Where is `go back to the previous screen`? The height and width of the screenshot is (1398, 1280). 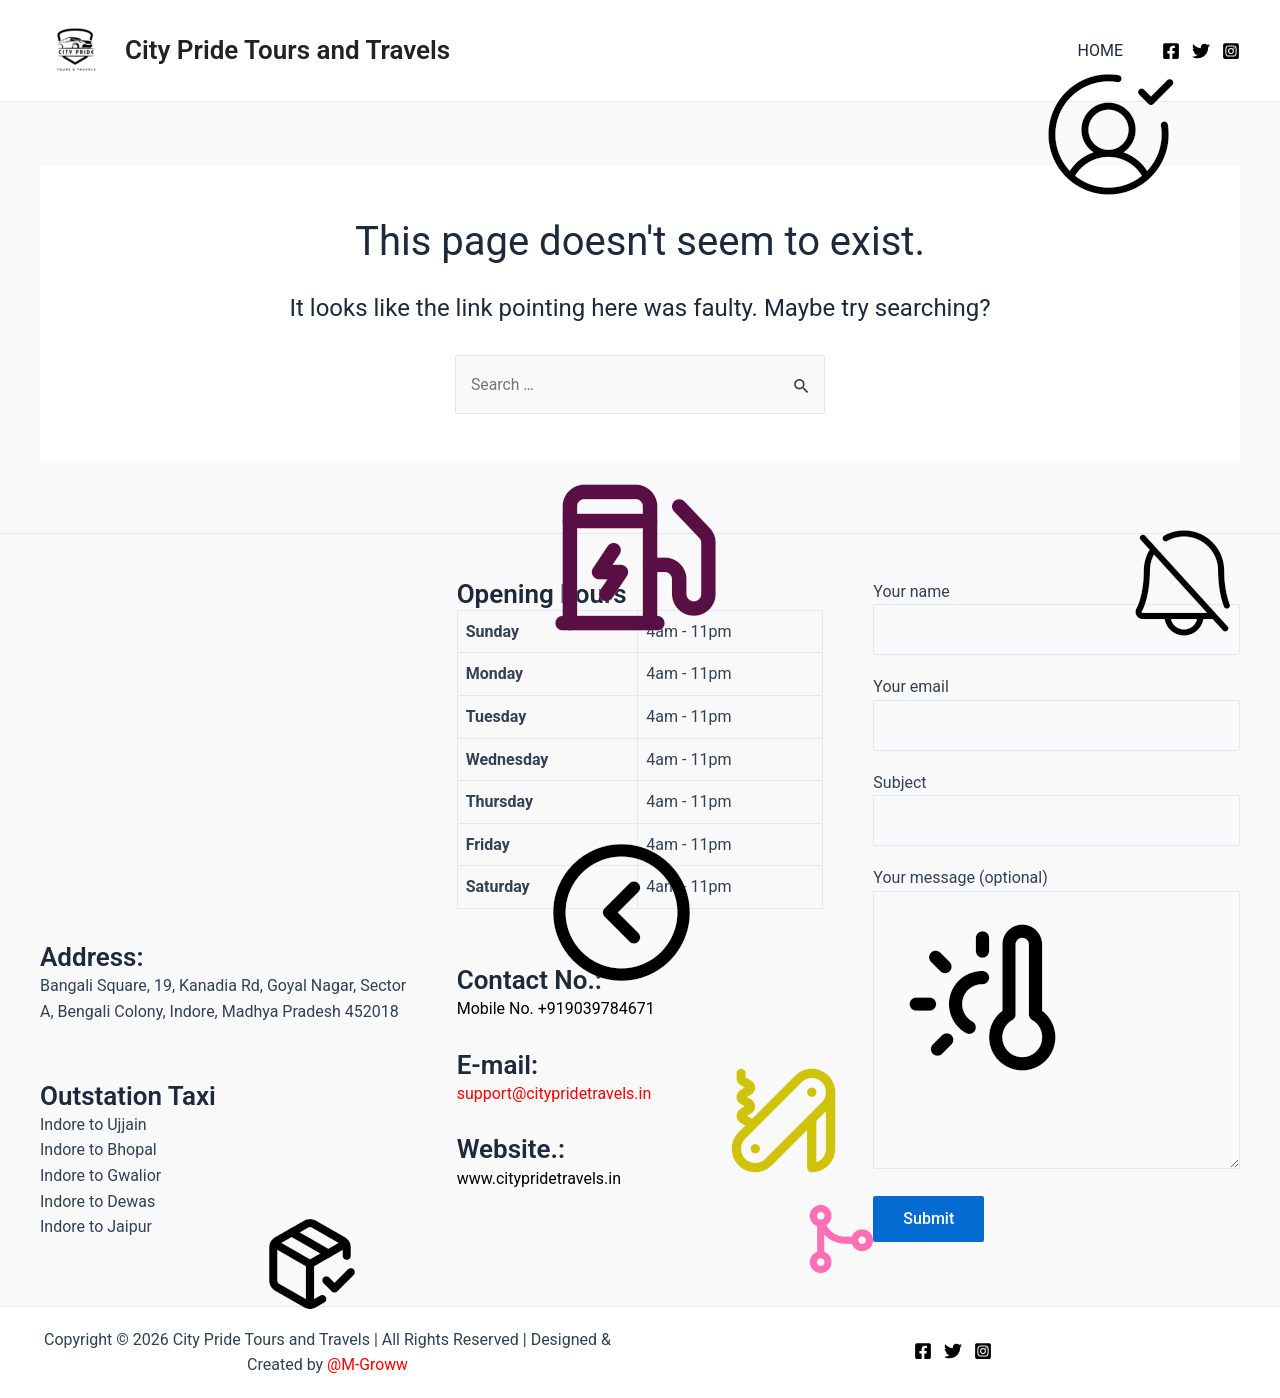 go back to the previous screen is located at coordinates (621, 912).